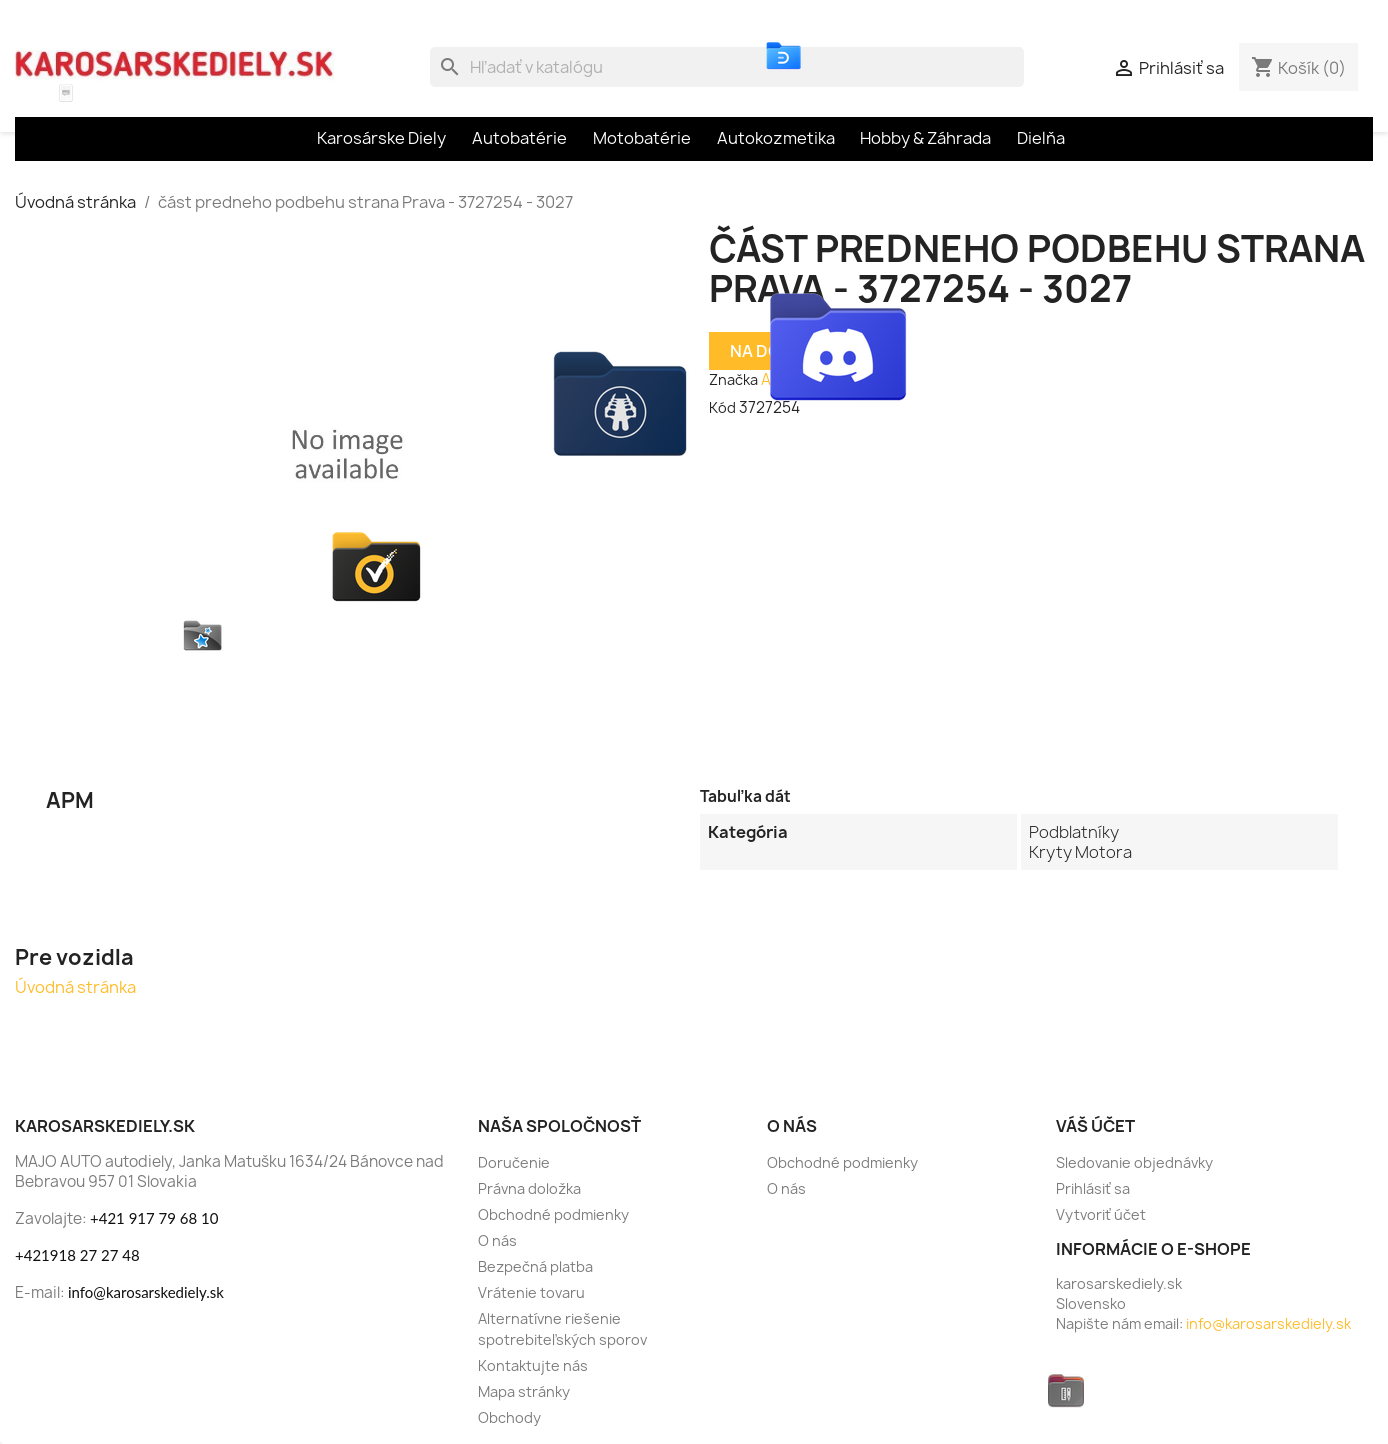 The image size is (1388, 1444). Describe the element at coordinates (837, 350) in the screenshot. I see `folder for discord-related files` at that location.